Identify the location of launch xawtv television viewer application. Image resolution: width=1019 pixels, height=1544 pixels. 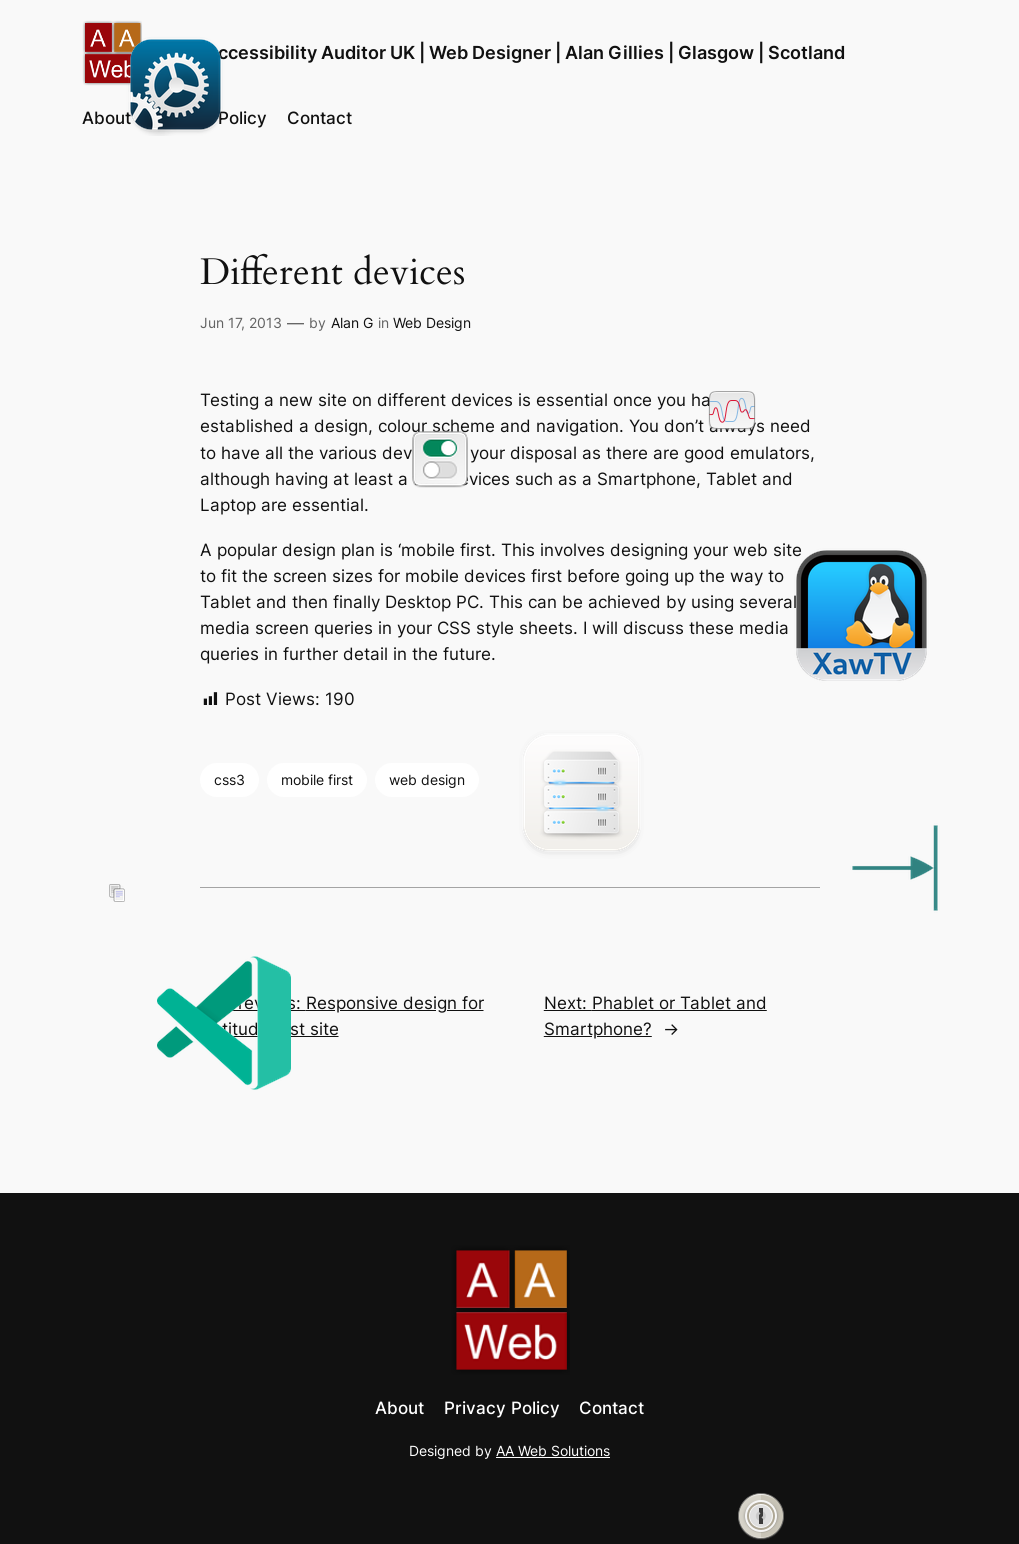
(861, 615).